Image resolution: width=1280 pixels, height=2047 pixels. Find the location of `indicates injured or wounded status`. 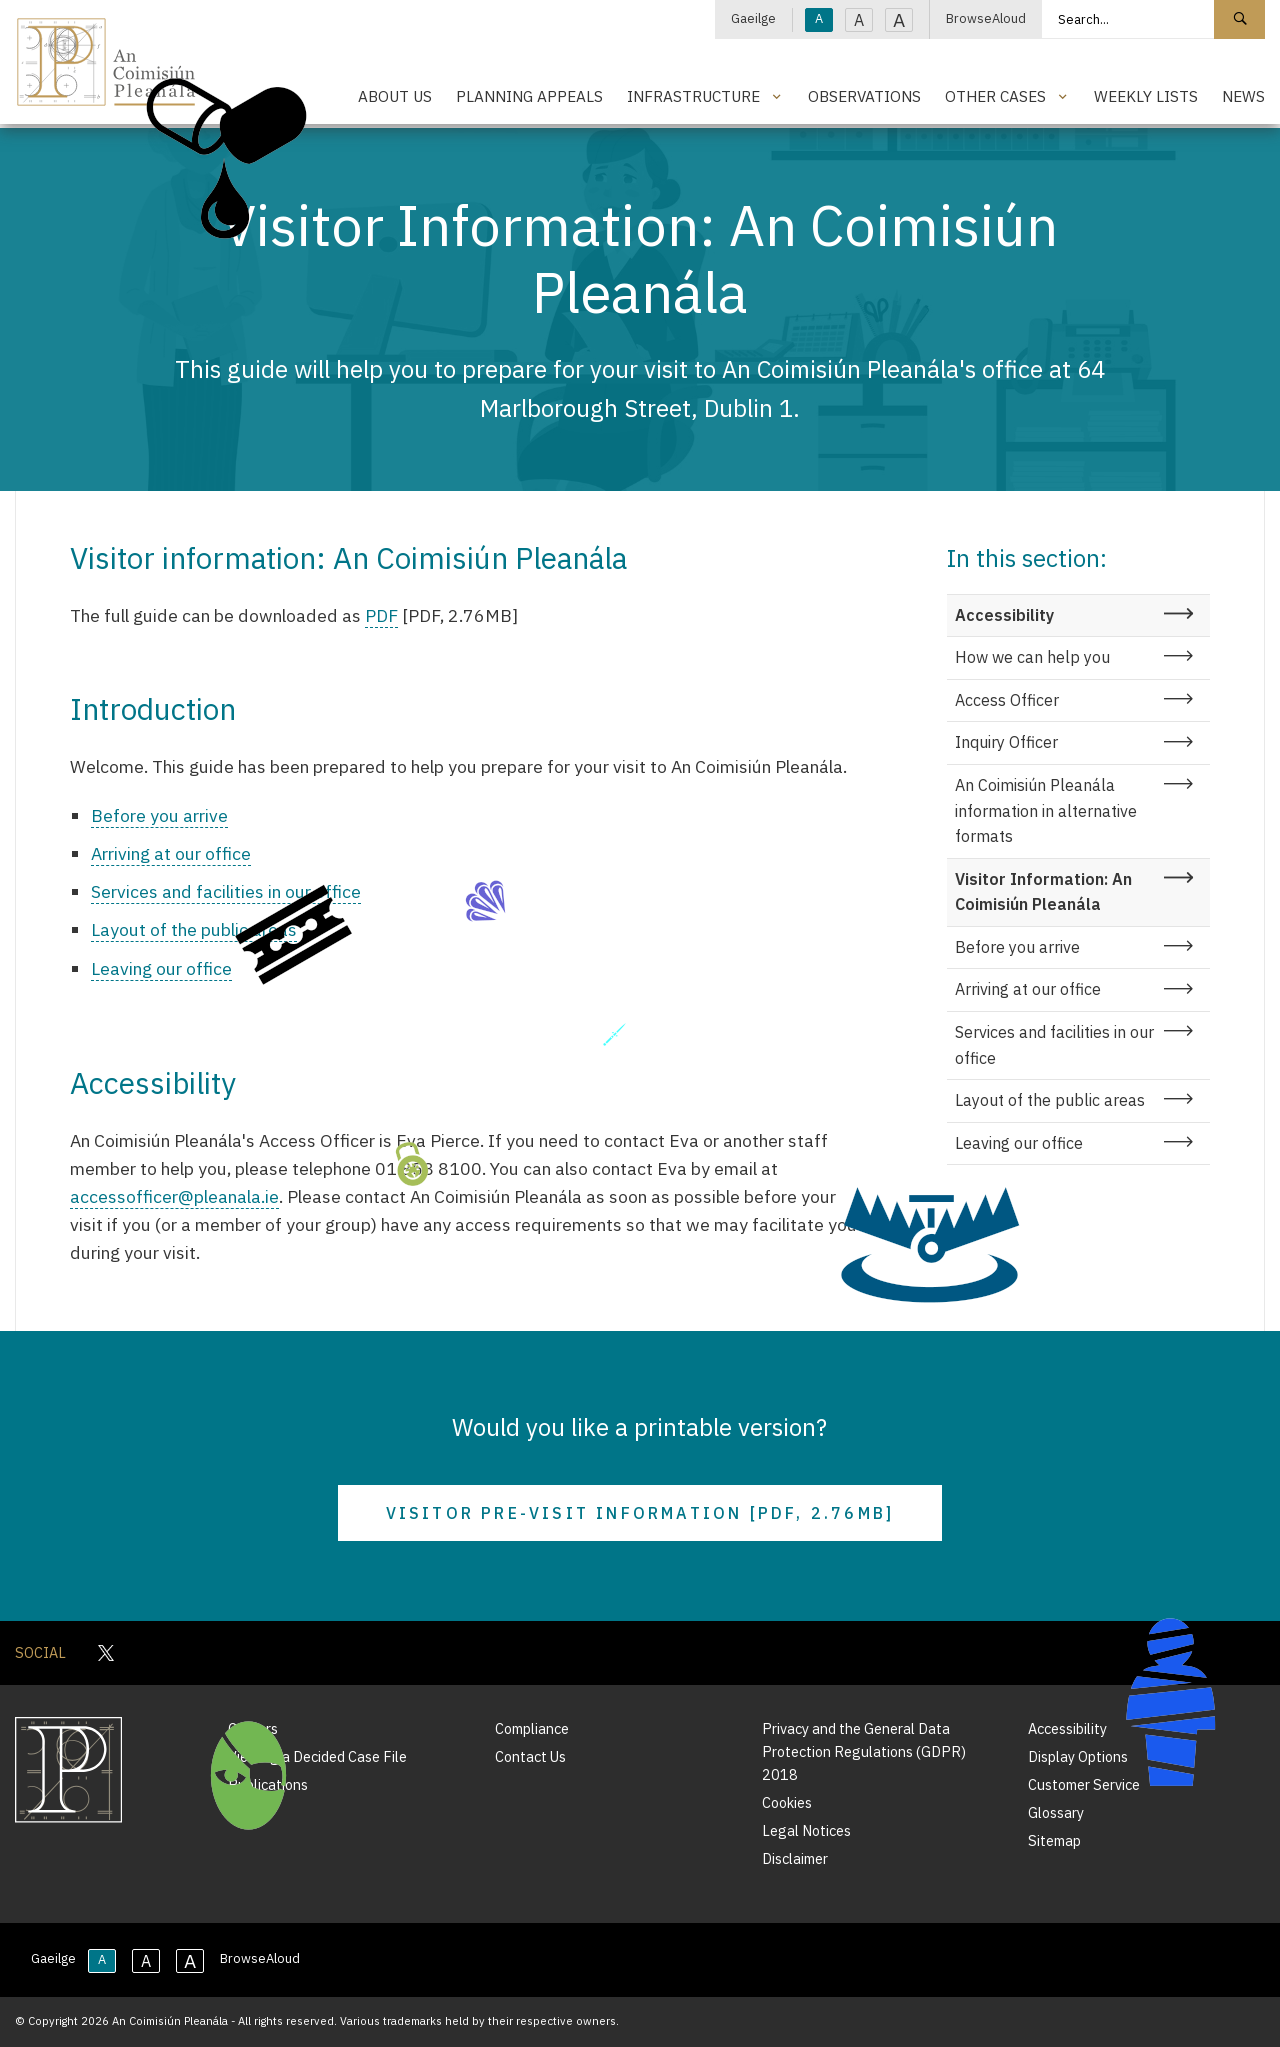

indicates injured or wounded status is located at coordinates (1173, 1702).